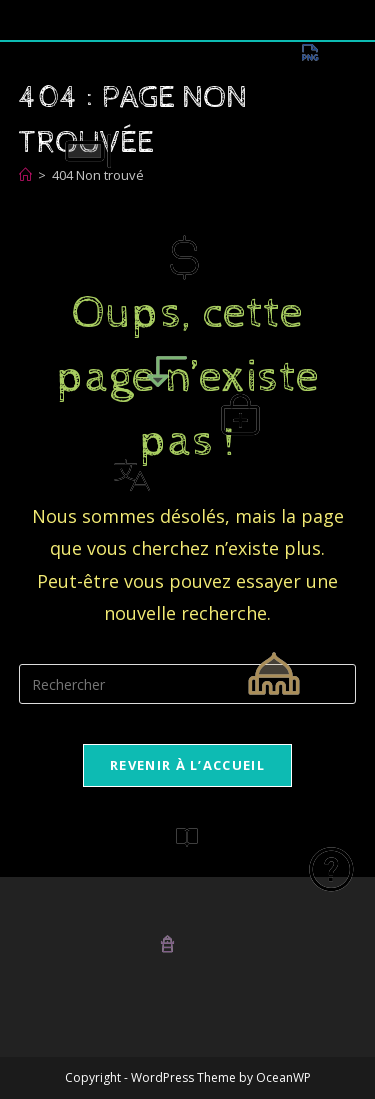 This screenshot has height=1099, width=375. Describe the element at coordinates (131, 476) in the screenshot. I see `translate text to another language` at that location.